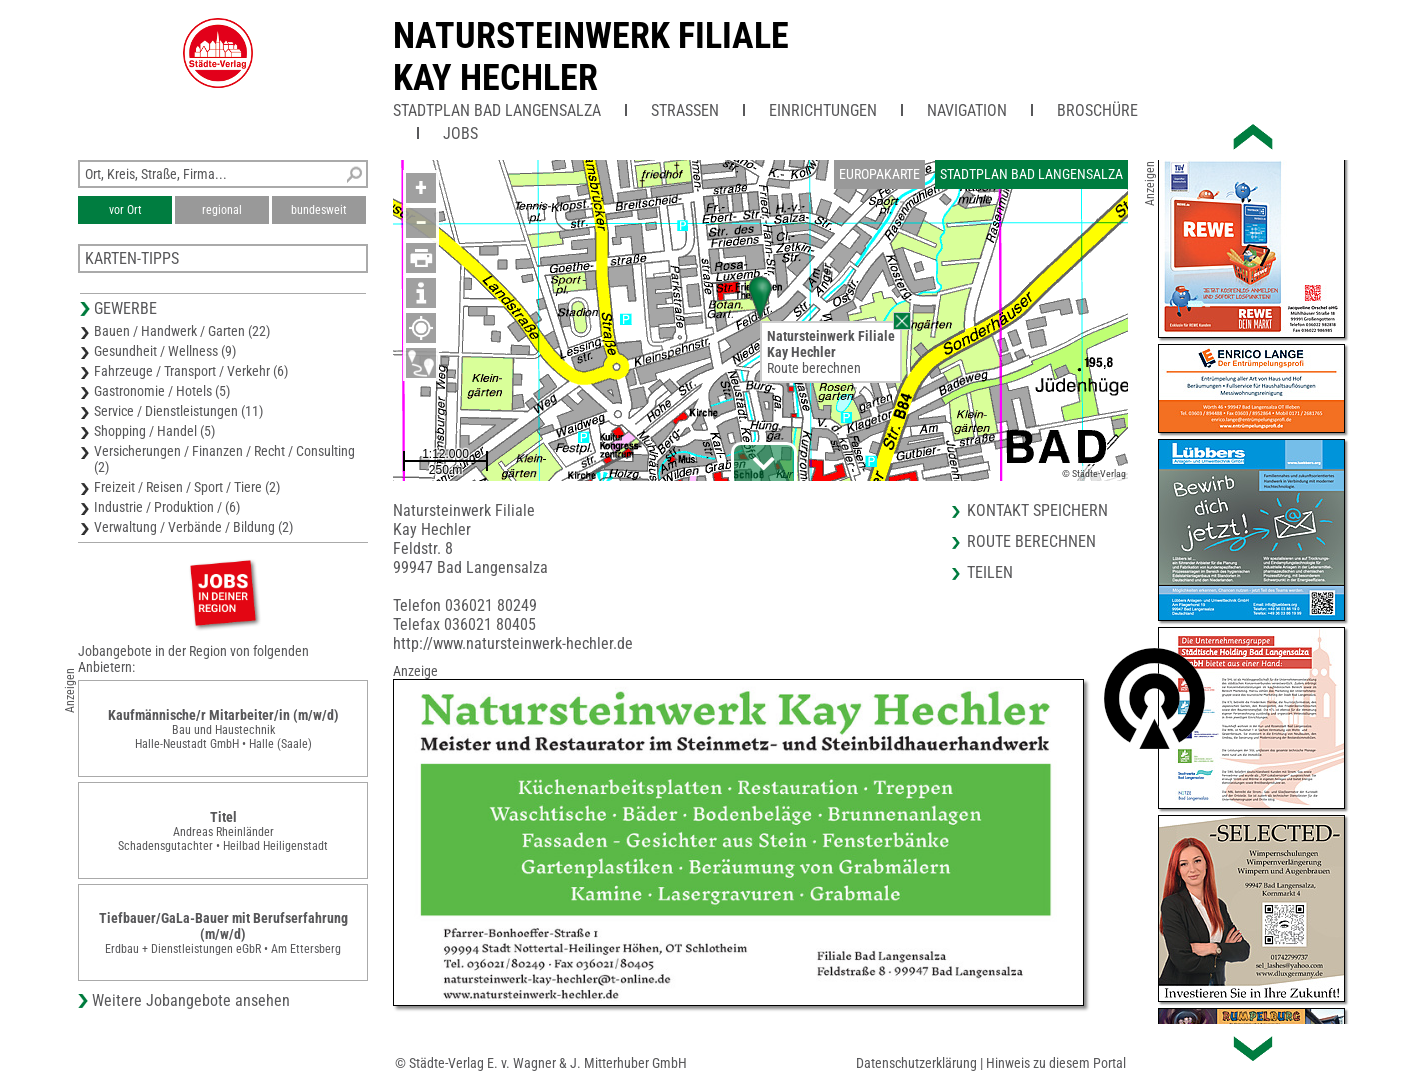 This screenshot has width=1406, height=1072. I want to click on access GPS or location services, so click(1154, 698).